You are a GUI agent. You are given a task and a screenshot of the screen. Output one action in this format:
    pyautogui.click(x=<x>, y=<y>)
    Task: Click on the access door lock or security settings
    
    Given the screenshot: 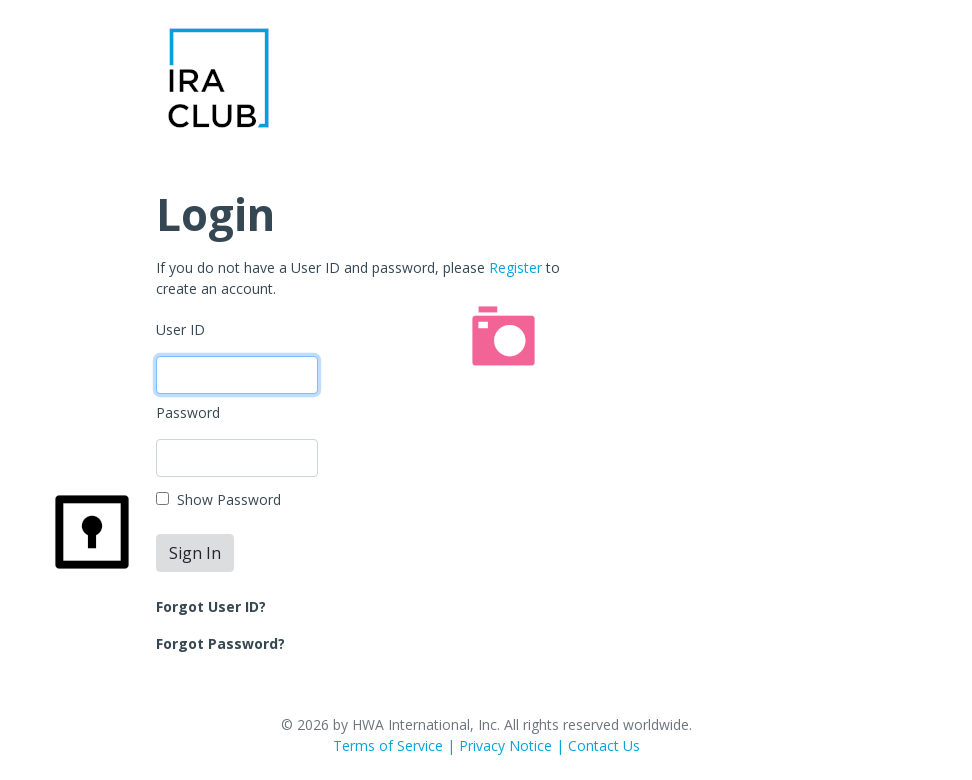 What is the action you would take?
    pyautogui.click(x=92, y=532)
    